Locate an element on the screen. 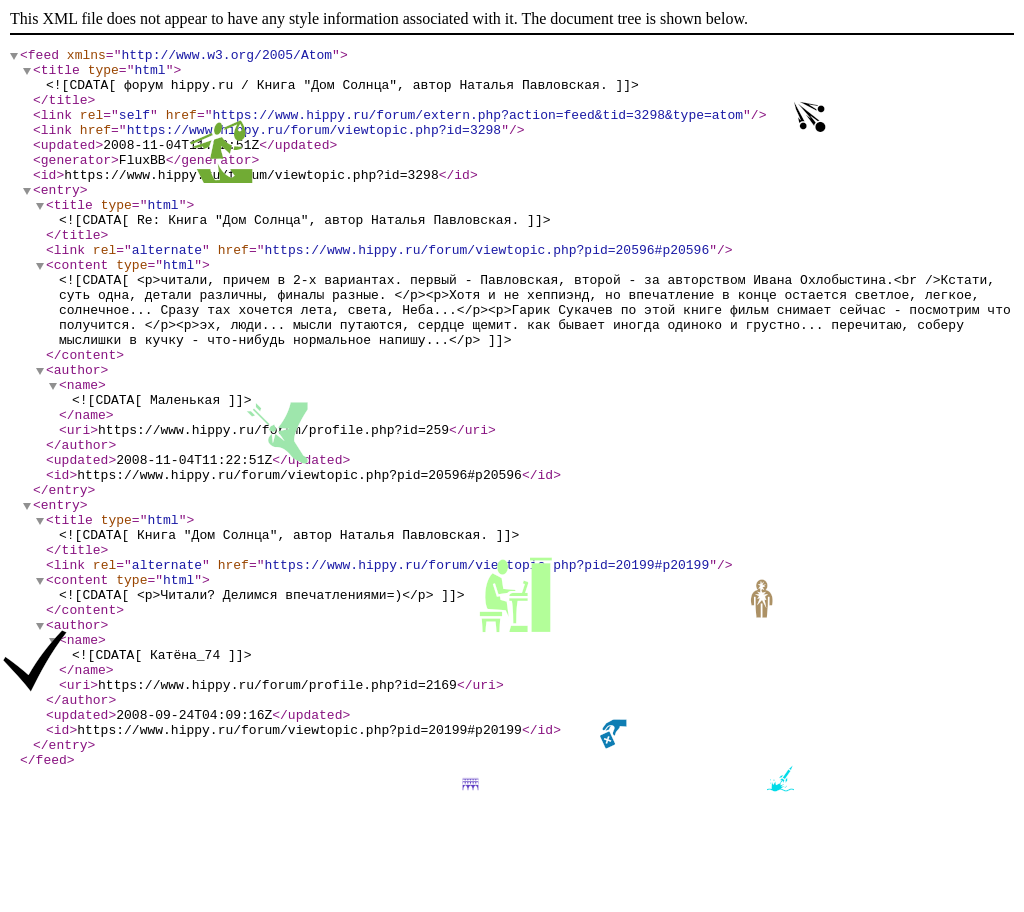  discard a card from your hand is located at coordinates (612, 734).